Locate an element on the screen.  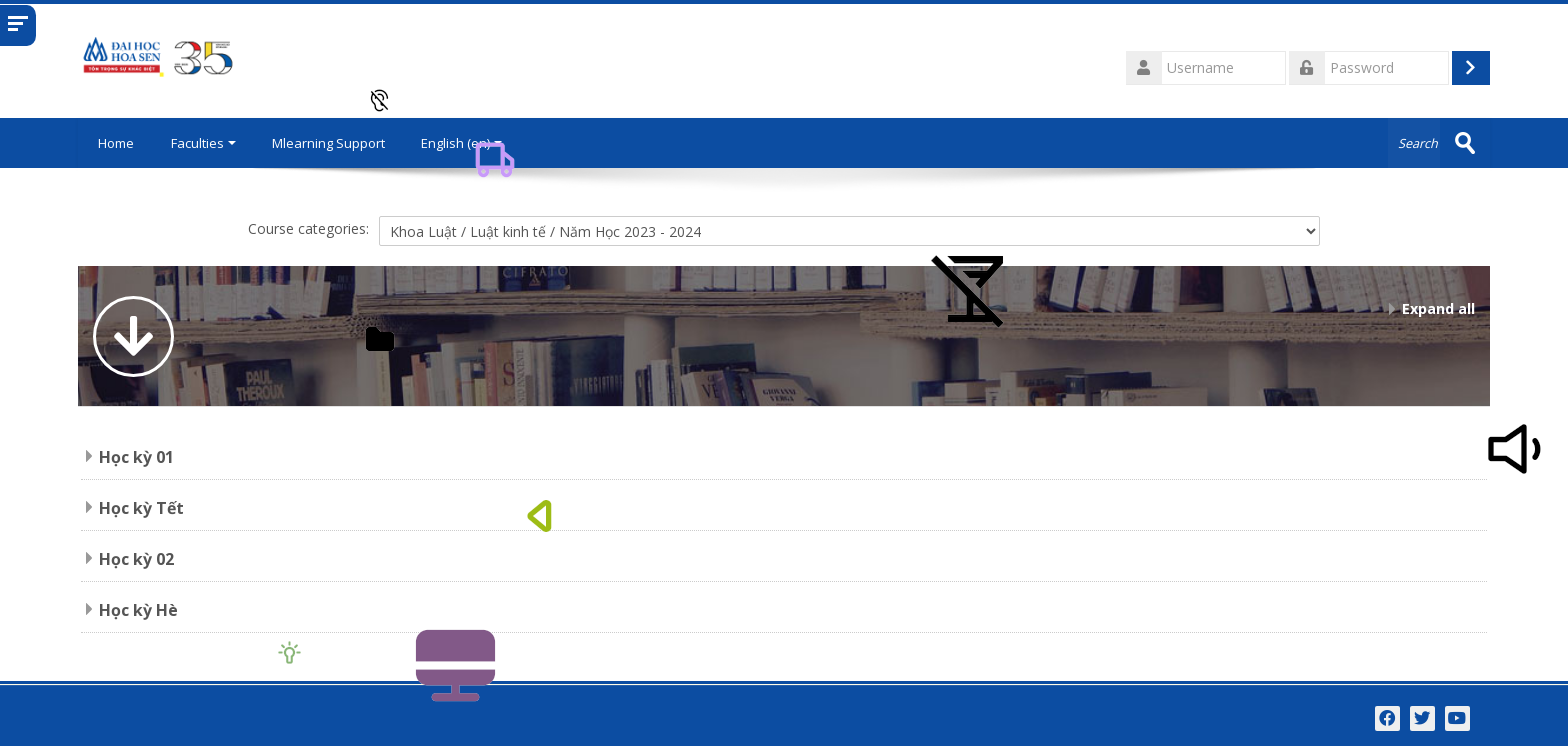
decrease audio volume is located at coordinates (1513, 449).